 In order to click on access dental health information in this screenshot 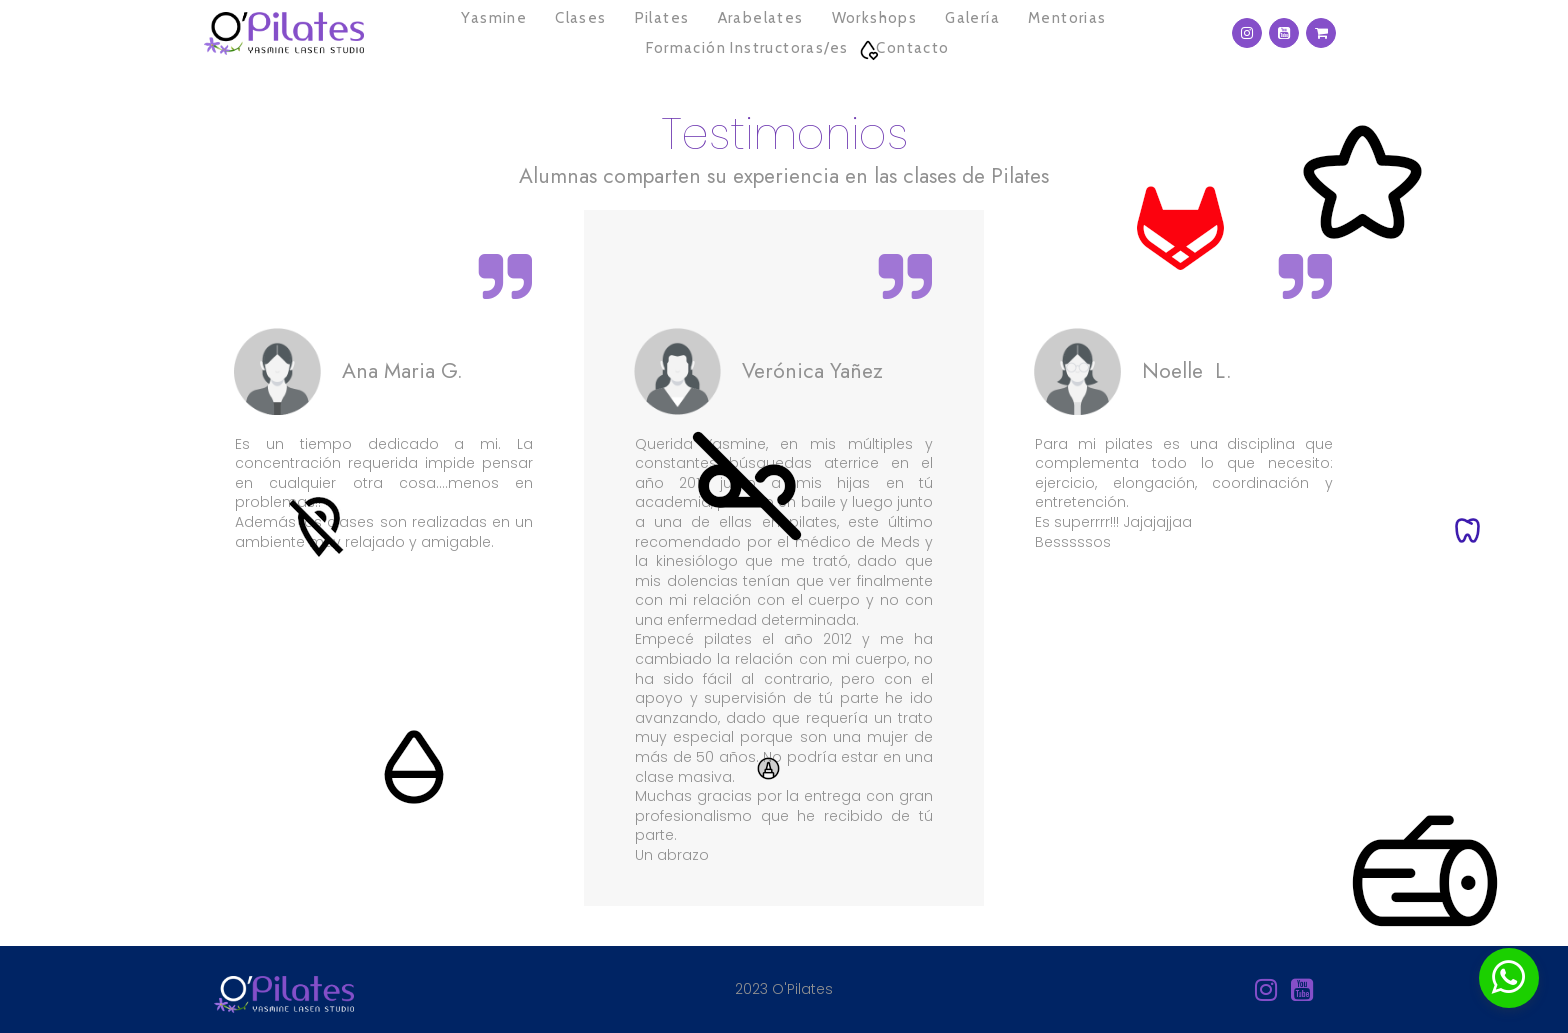, I will do `click(1467, 530)`.